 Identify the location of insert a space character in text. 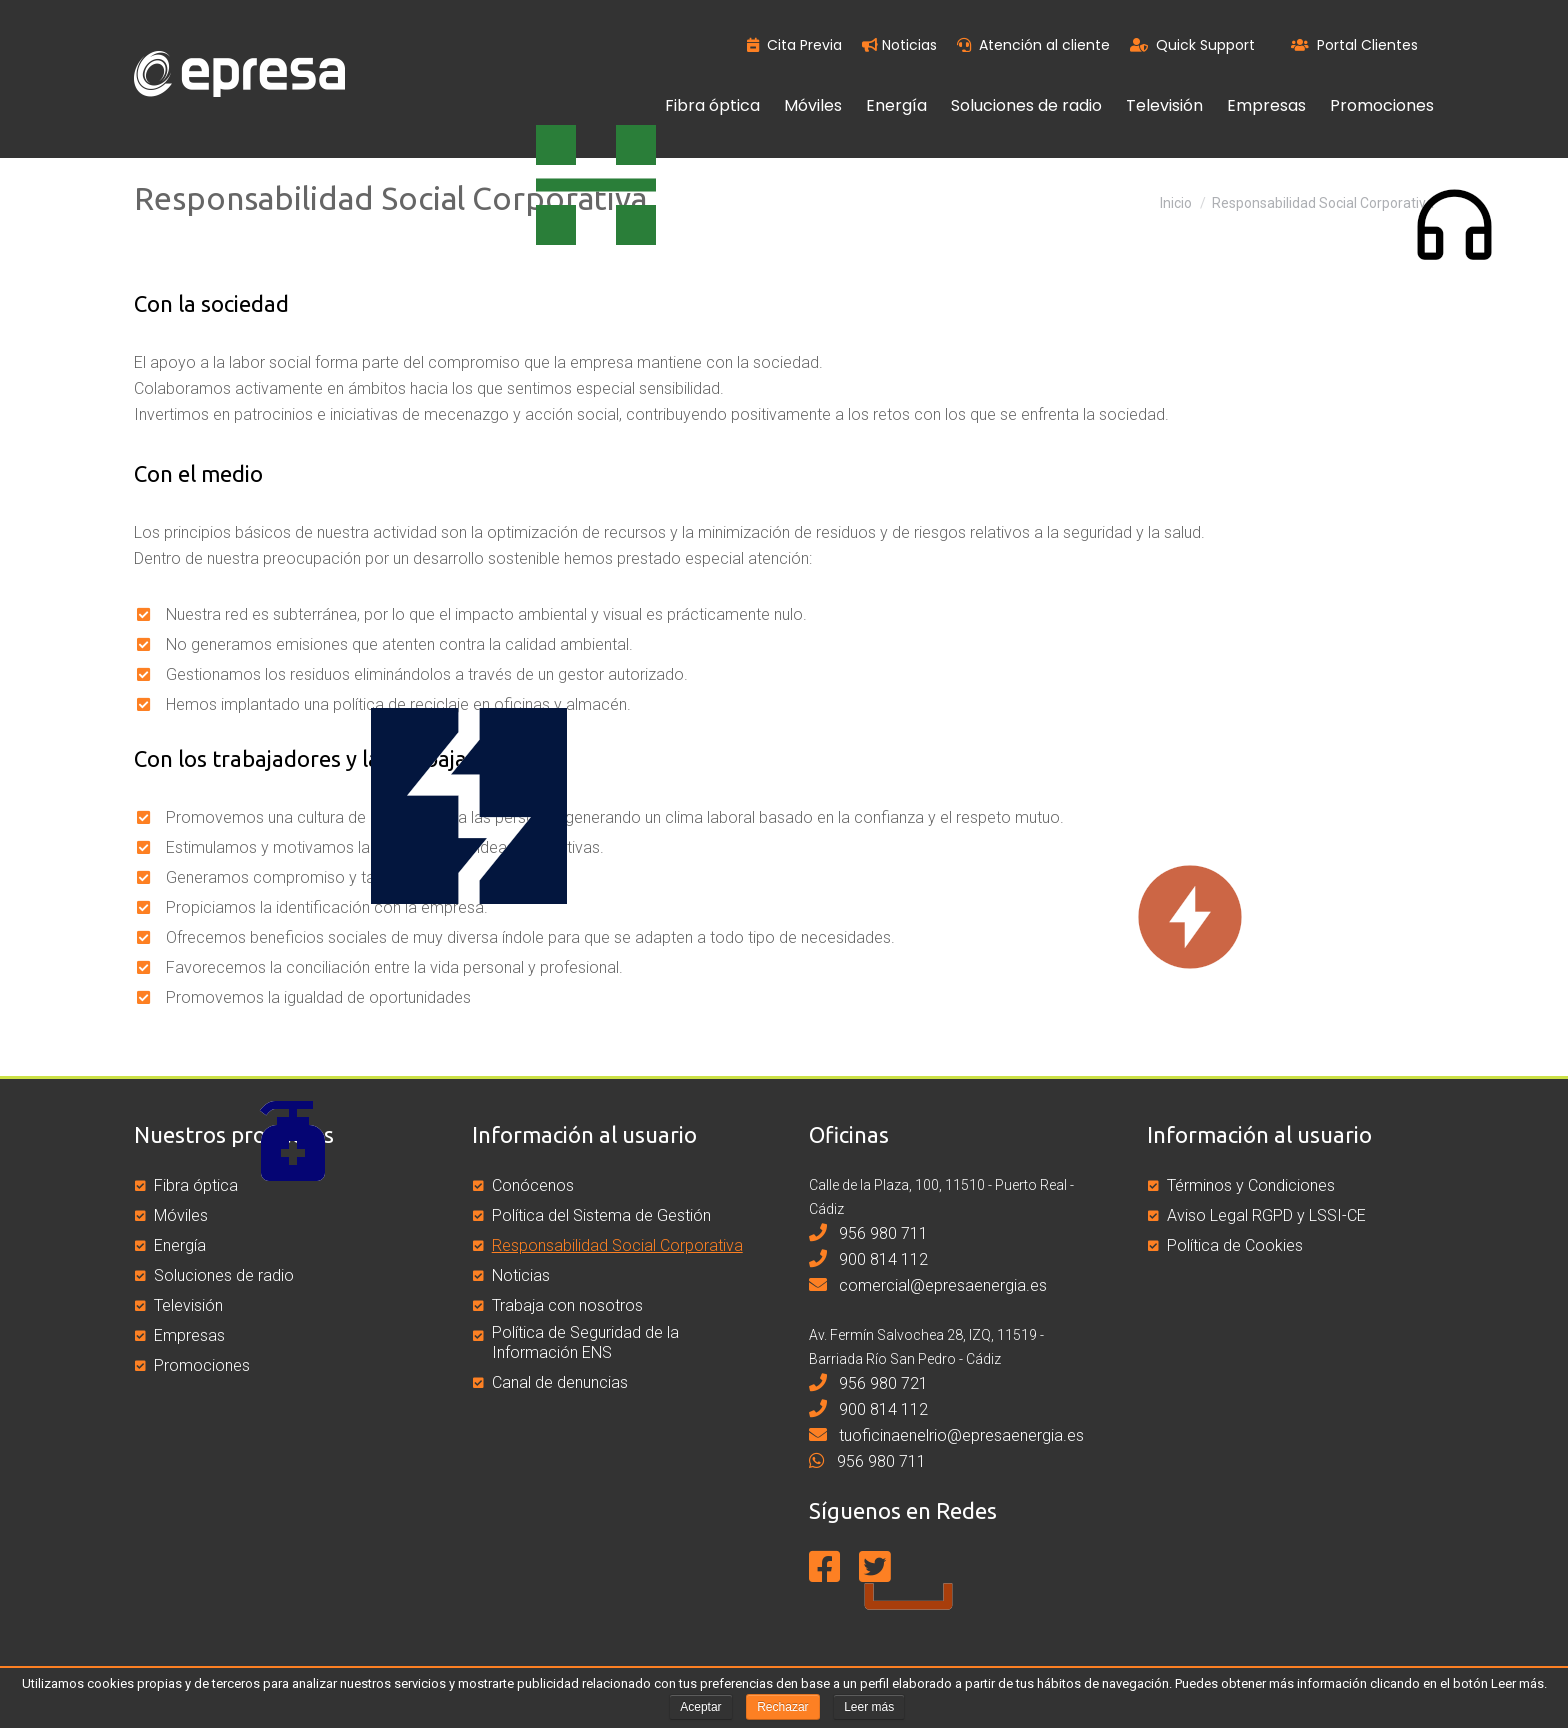
(908, 1596).